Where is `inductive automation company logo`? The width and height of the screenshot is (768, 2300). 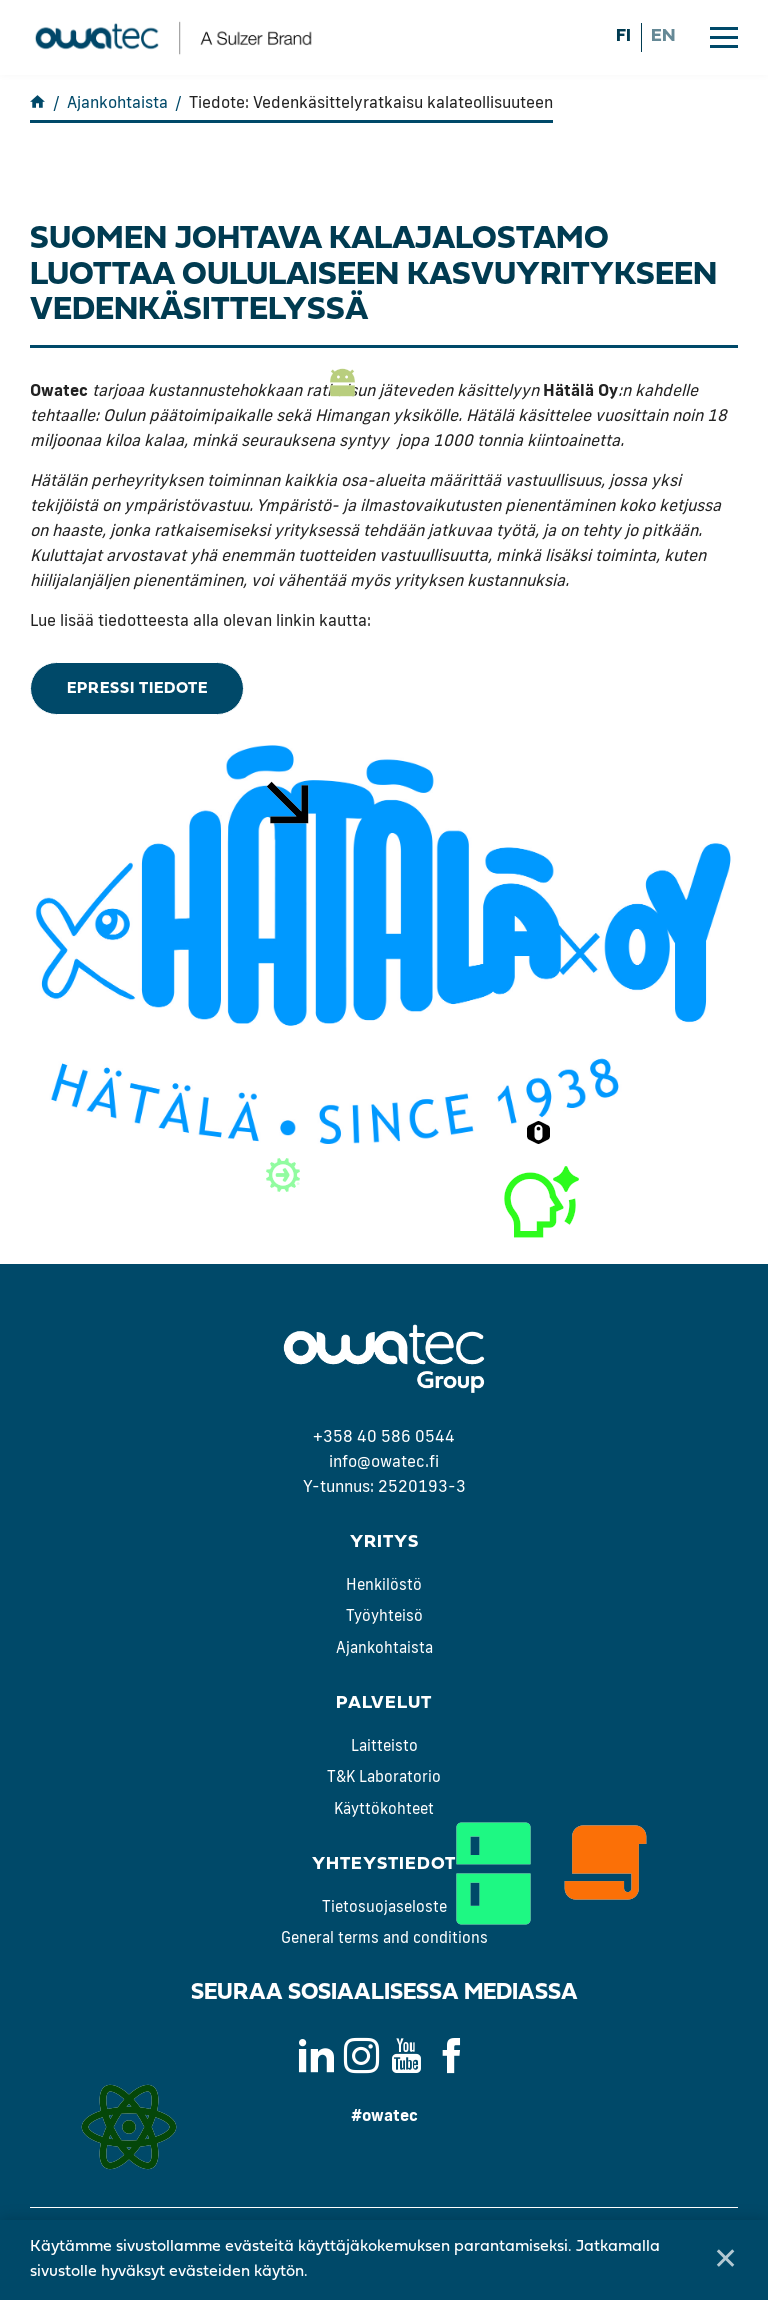 inductive automation company logo is located at coordinates (283, 1175).